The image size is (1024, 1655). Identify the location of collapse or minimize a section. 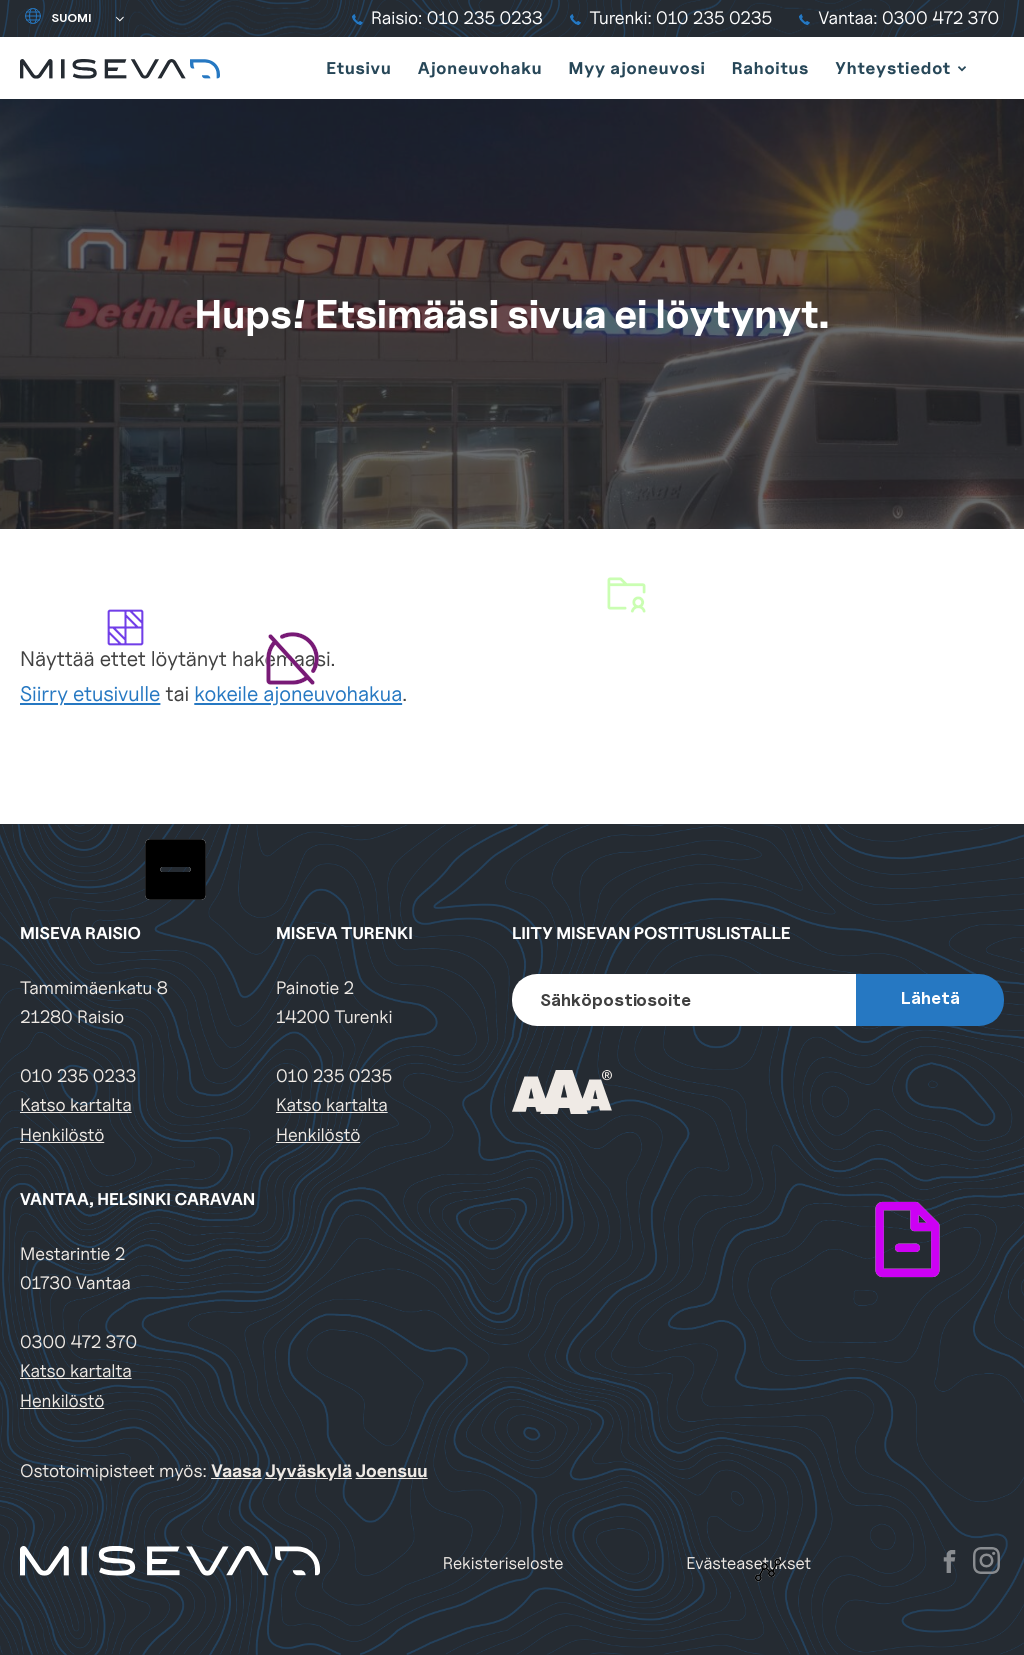
(175, 869).